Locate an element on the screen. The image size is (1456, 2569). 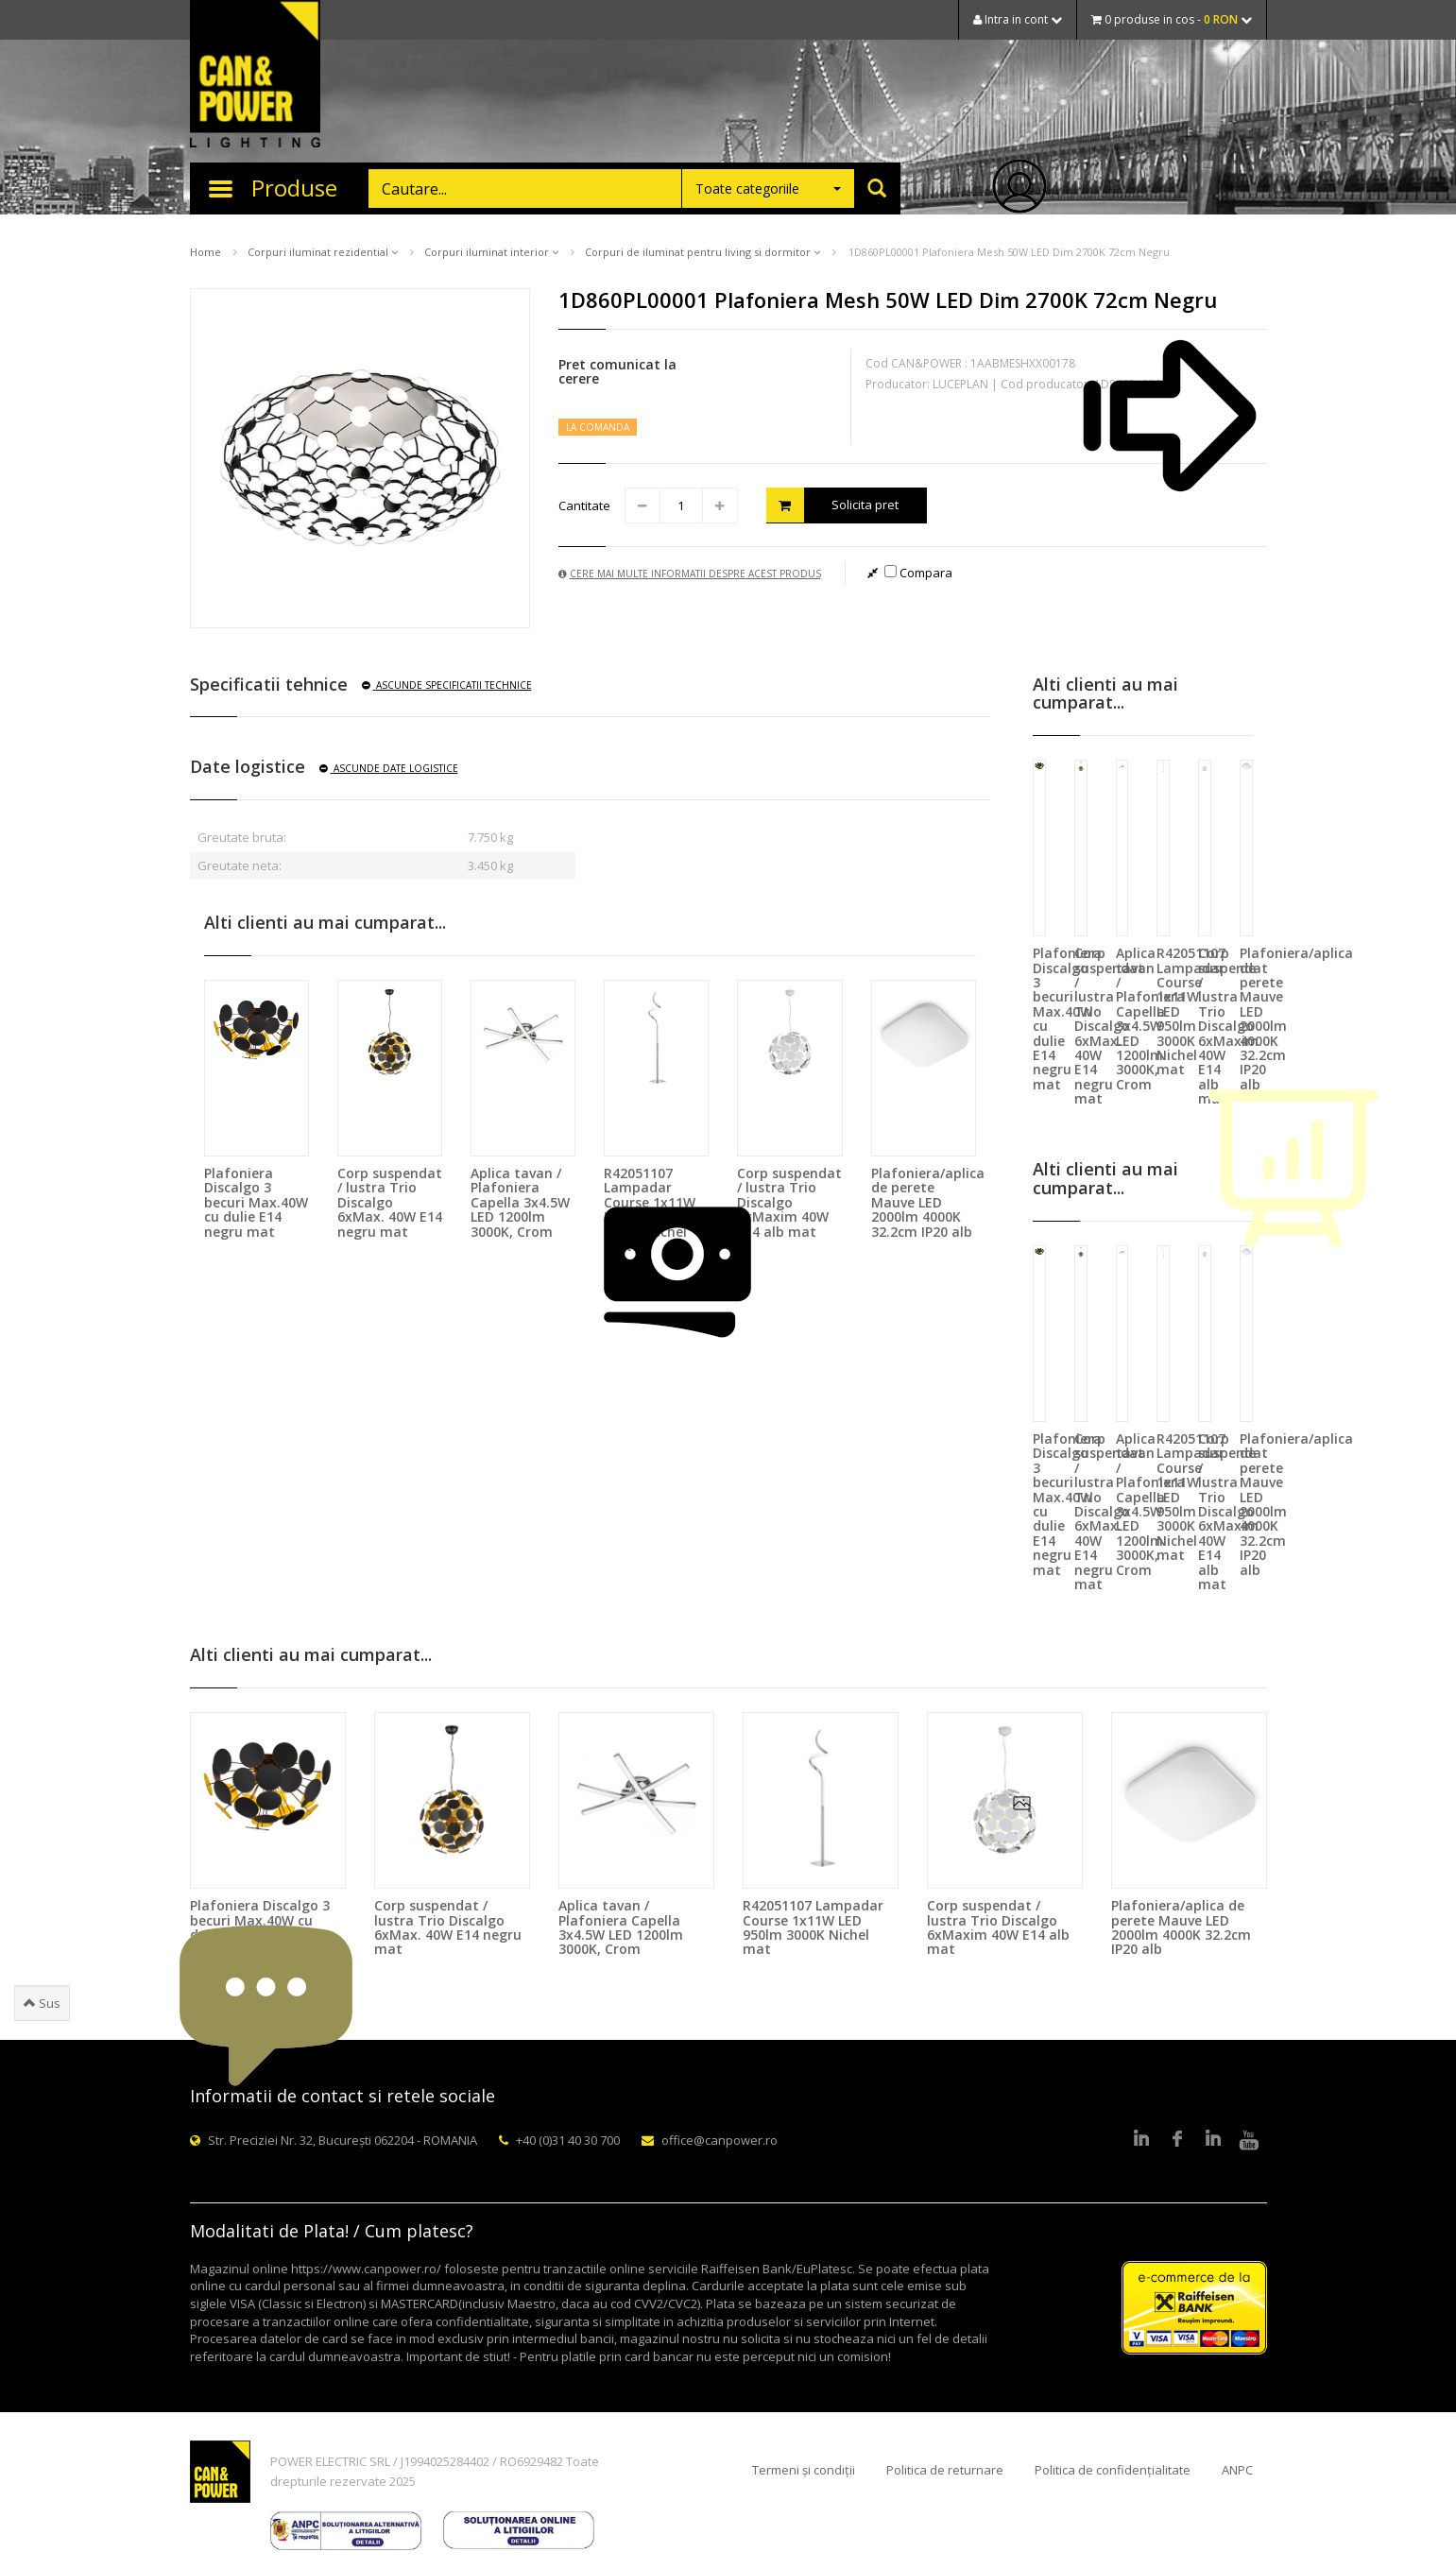
view your wallet or account balance is located at coordinates (677, 1270).